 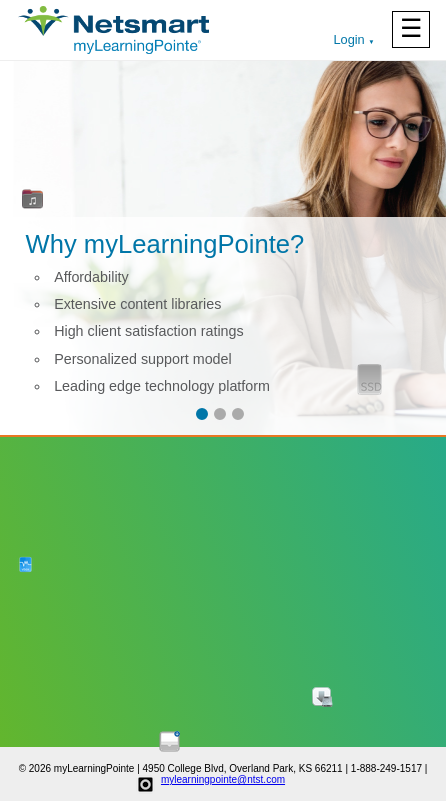 I want to click on open your email inbox, so click(x=169, y=741).